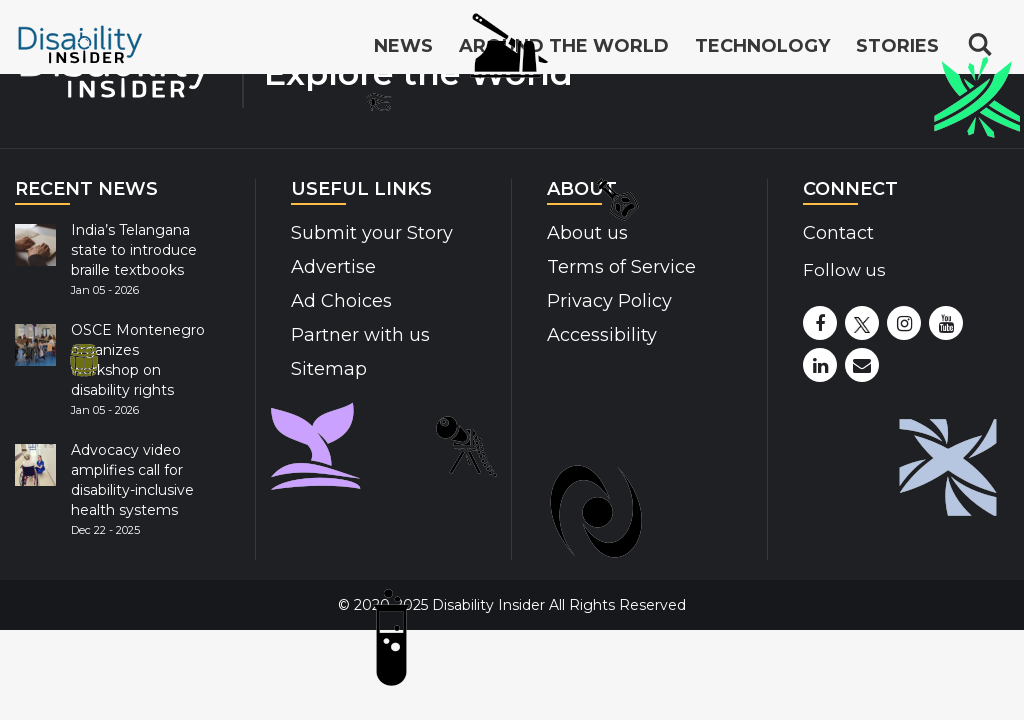  What do you see at coordinates (617, 199) in the screenshot?
I see `use a madness potion on your character` at bounding box center [617, 199].